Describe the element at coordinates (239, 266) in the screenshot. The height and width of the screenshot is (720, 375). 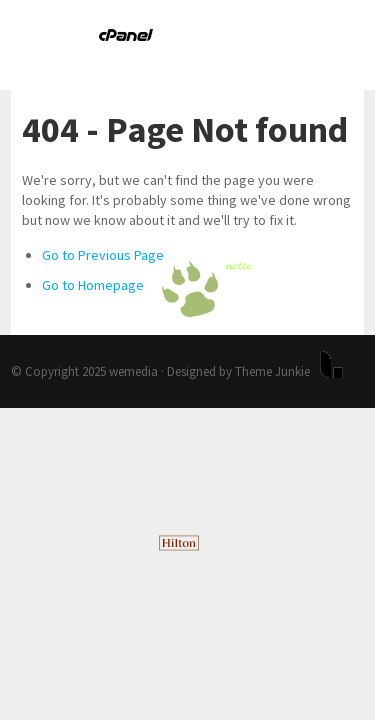
I see `nette framework logo` at that location.